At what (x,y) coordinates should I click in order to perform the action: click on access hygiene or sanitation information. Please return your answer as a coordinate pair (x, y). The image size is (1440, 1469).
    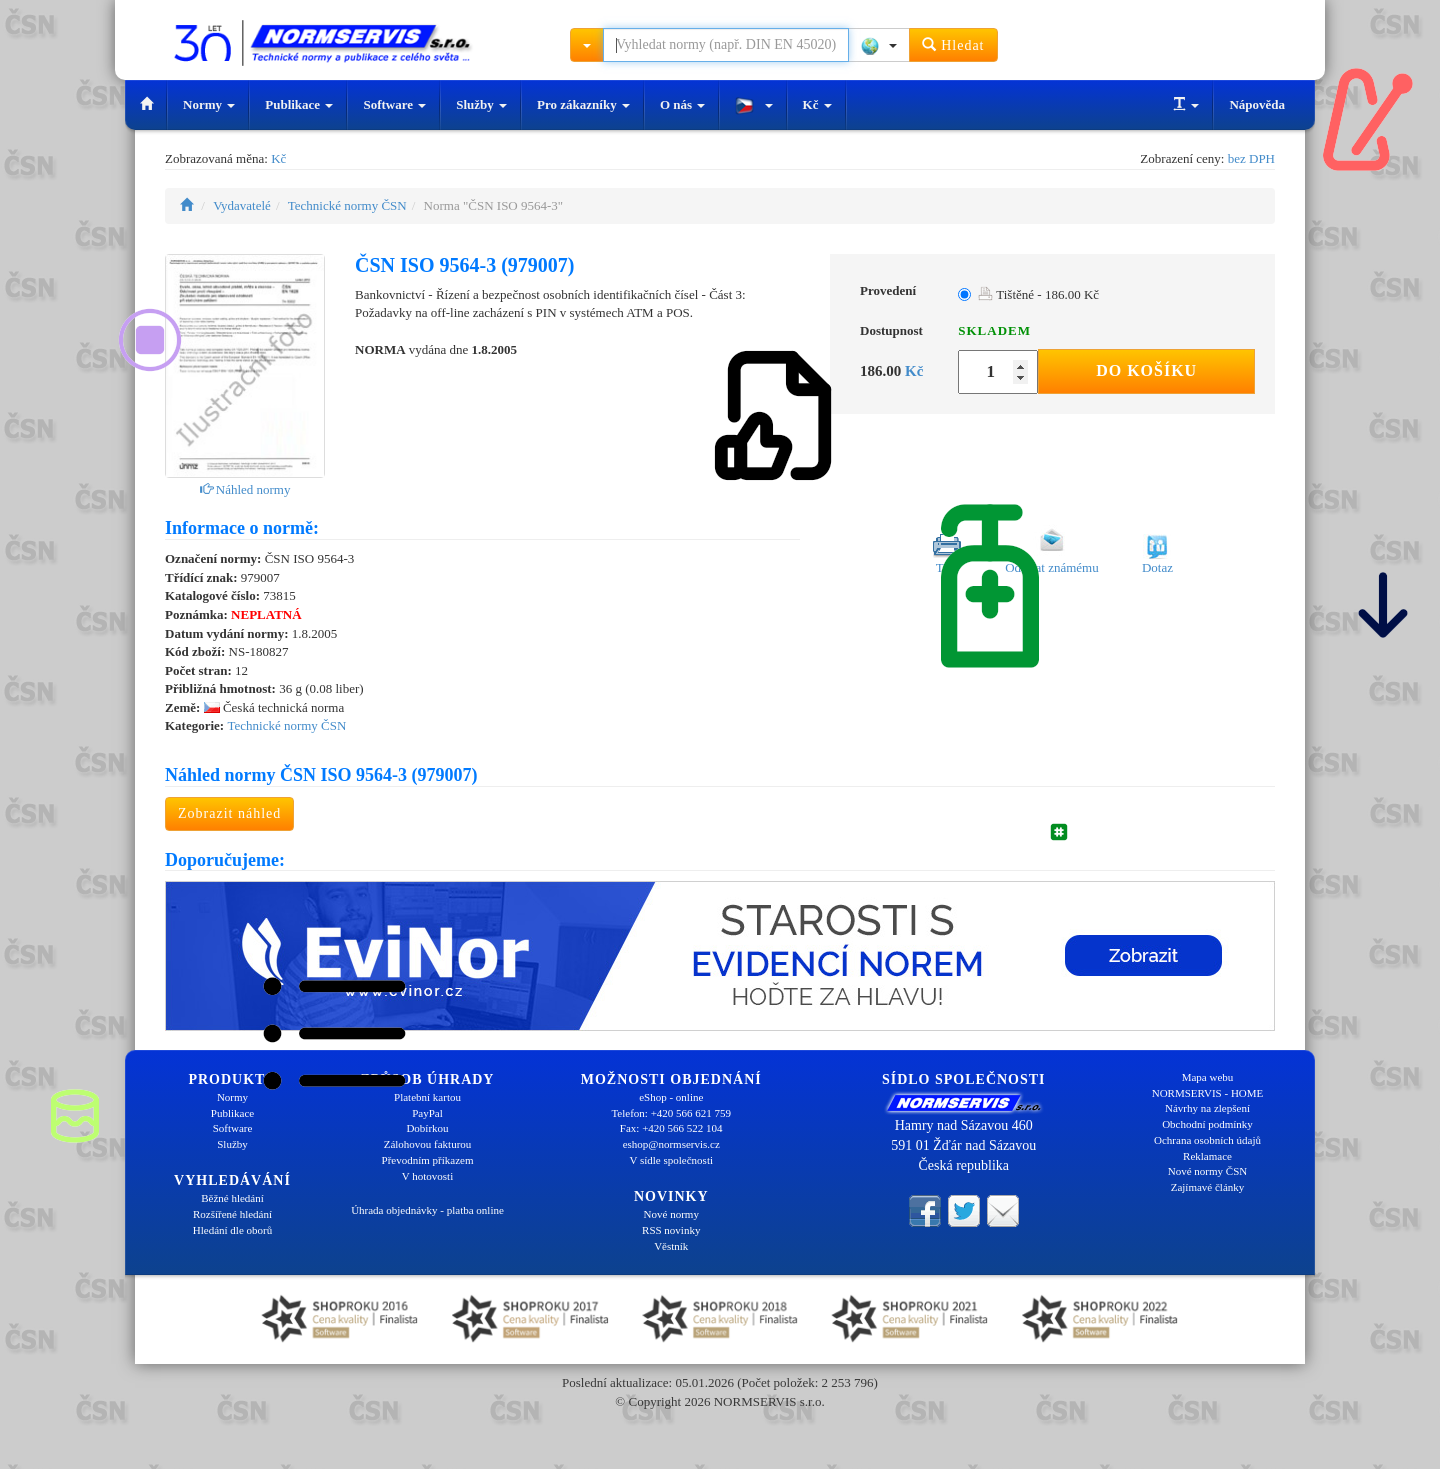
    Looking at the image, I should click on (990, 586).